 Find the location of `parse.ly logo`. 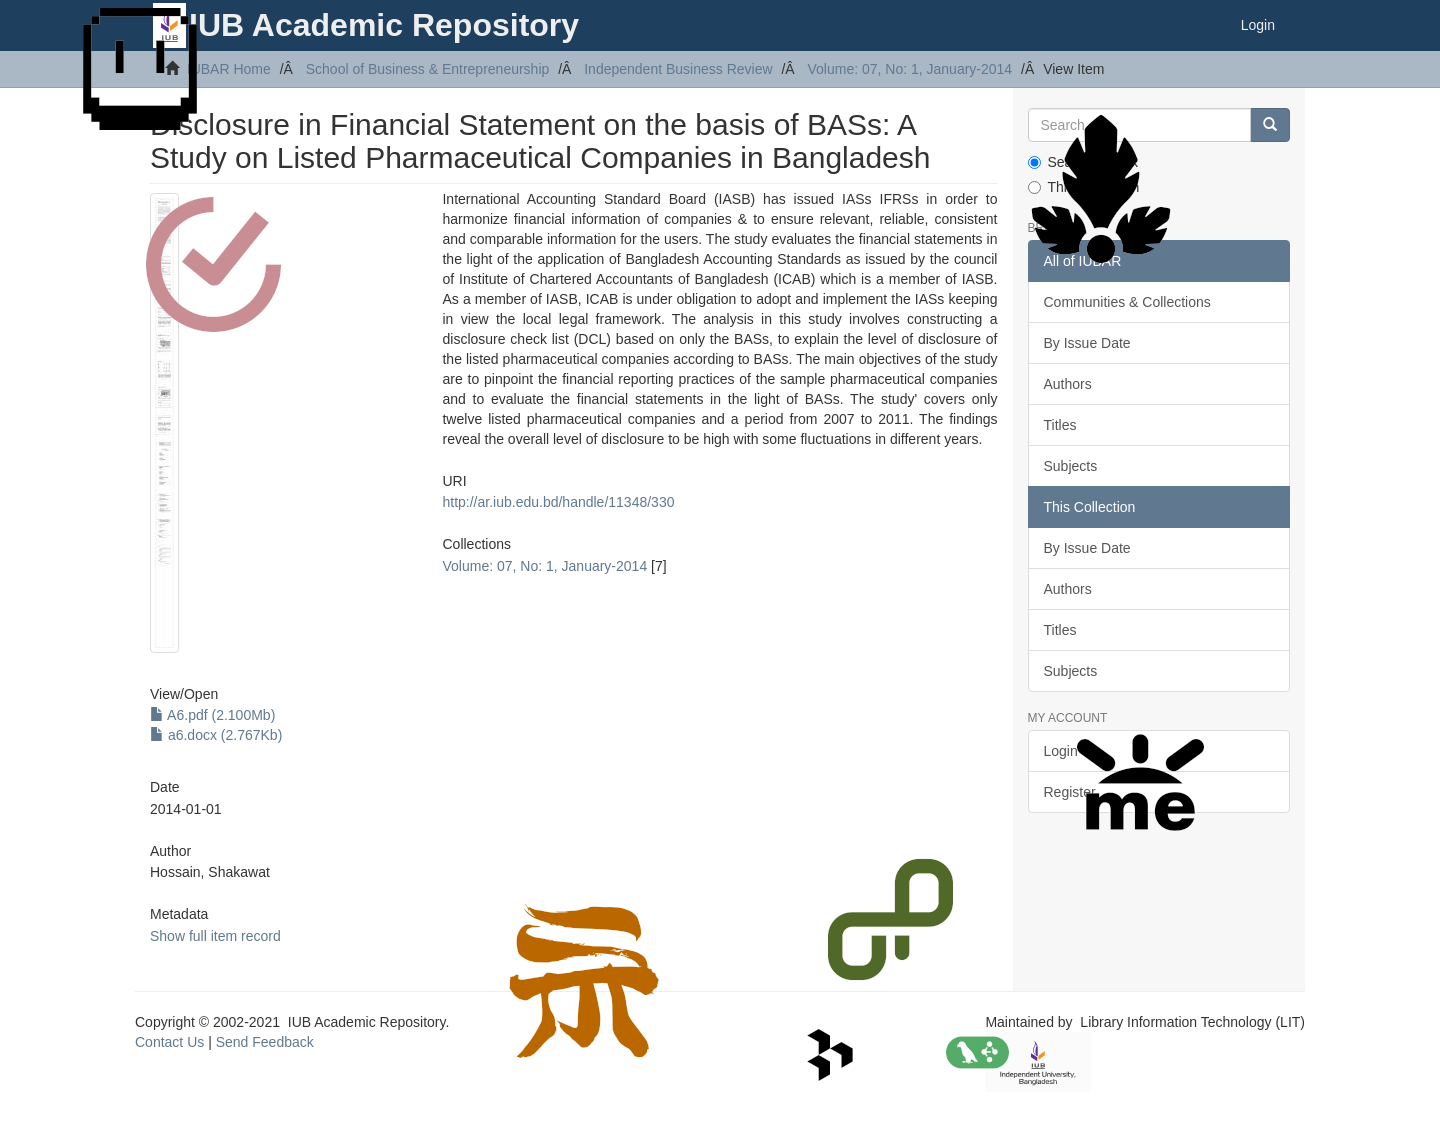

parse.ly logo is located at coordinates (1101, 189).